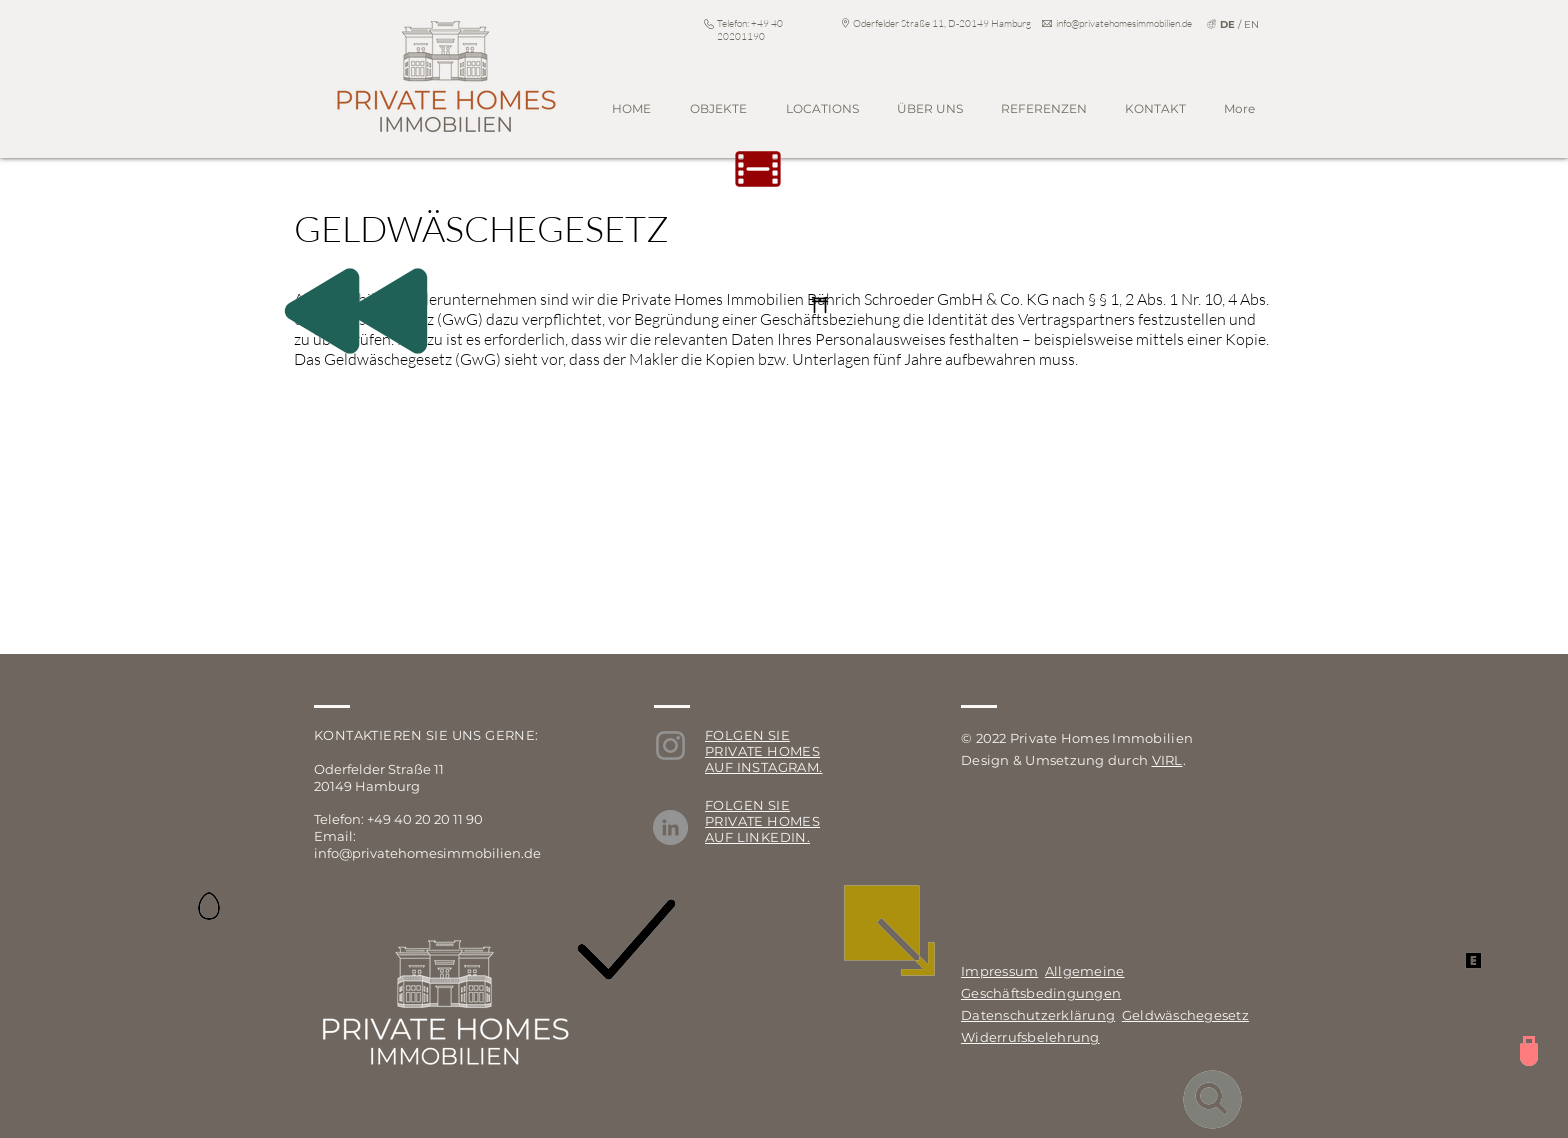  Describe the element at coordinates (1473, 960) in the screenshot. I see `indicates explicit content warning` at that location.